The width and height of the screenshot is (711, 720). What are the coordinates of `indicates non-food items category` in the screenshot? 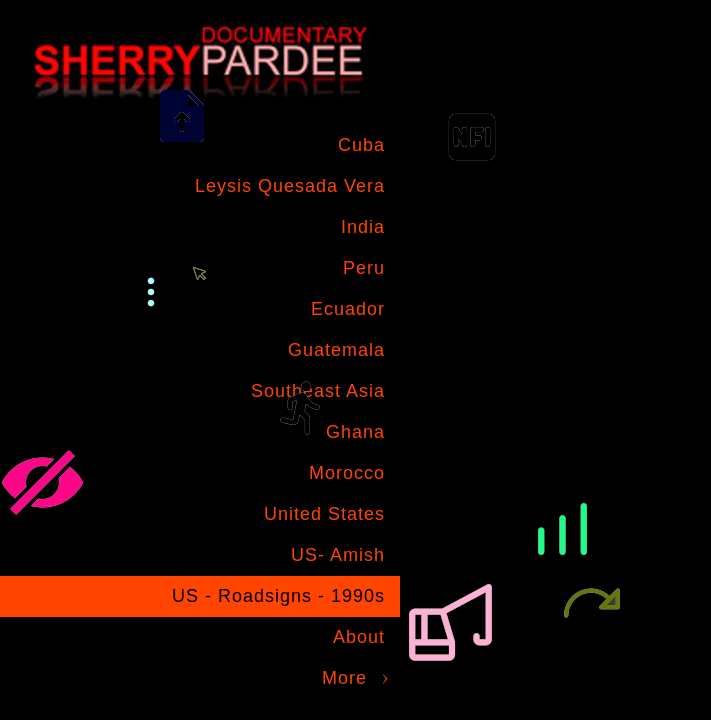 It's located at (472, 137).